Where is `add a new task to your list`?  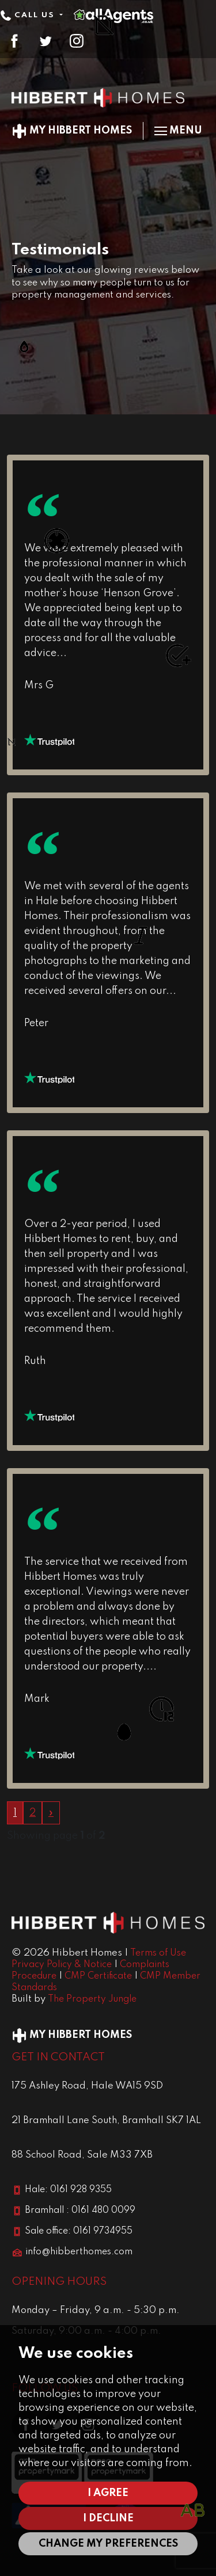
add a new task to your list is located at coordinates (177, 656).